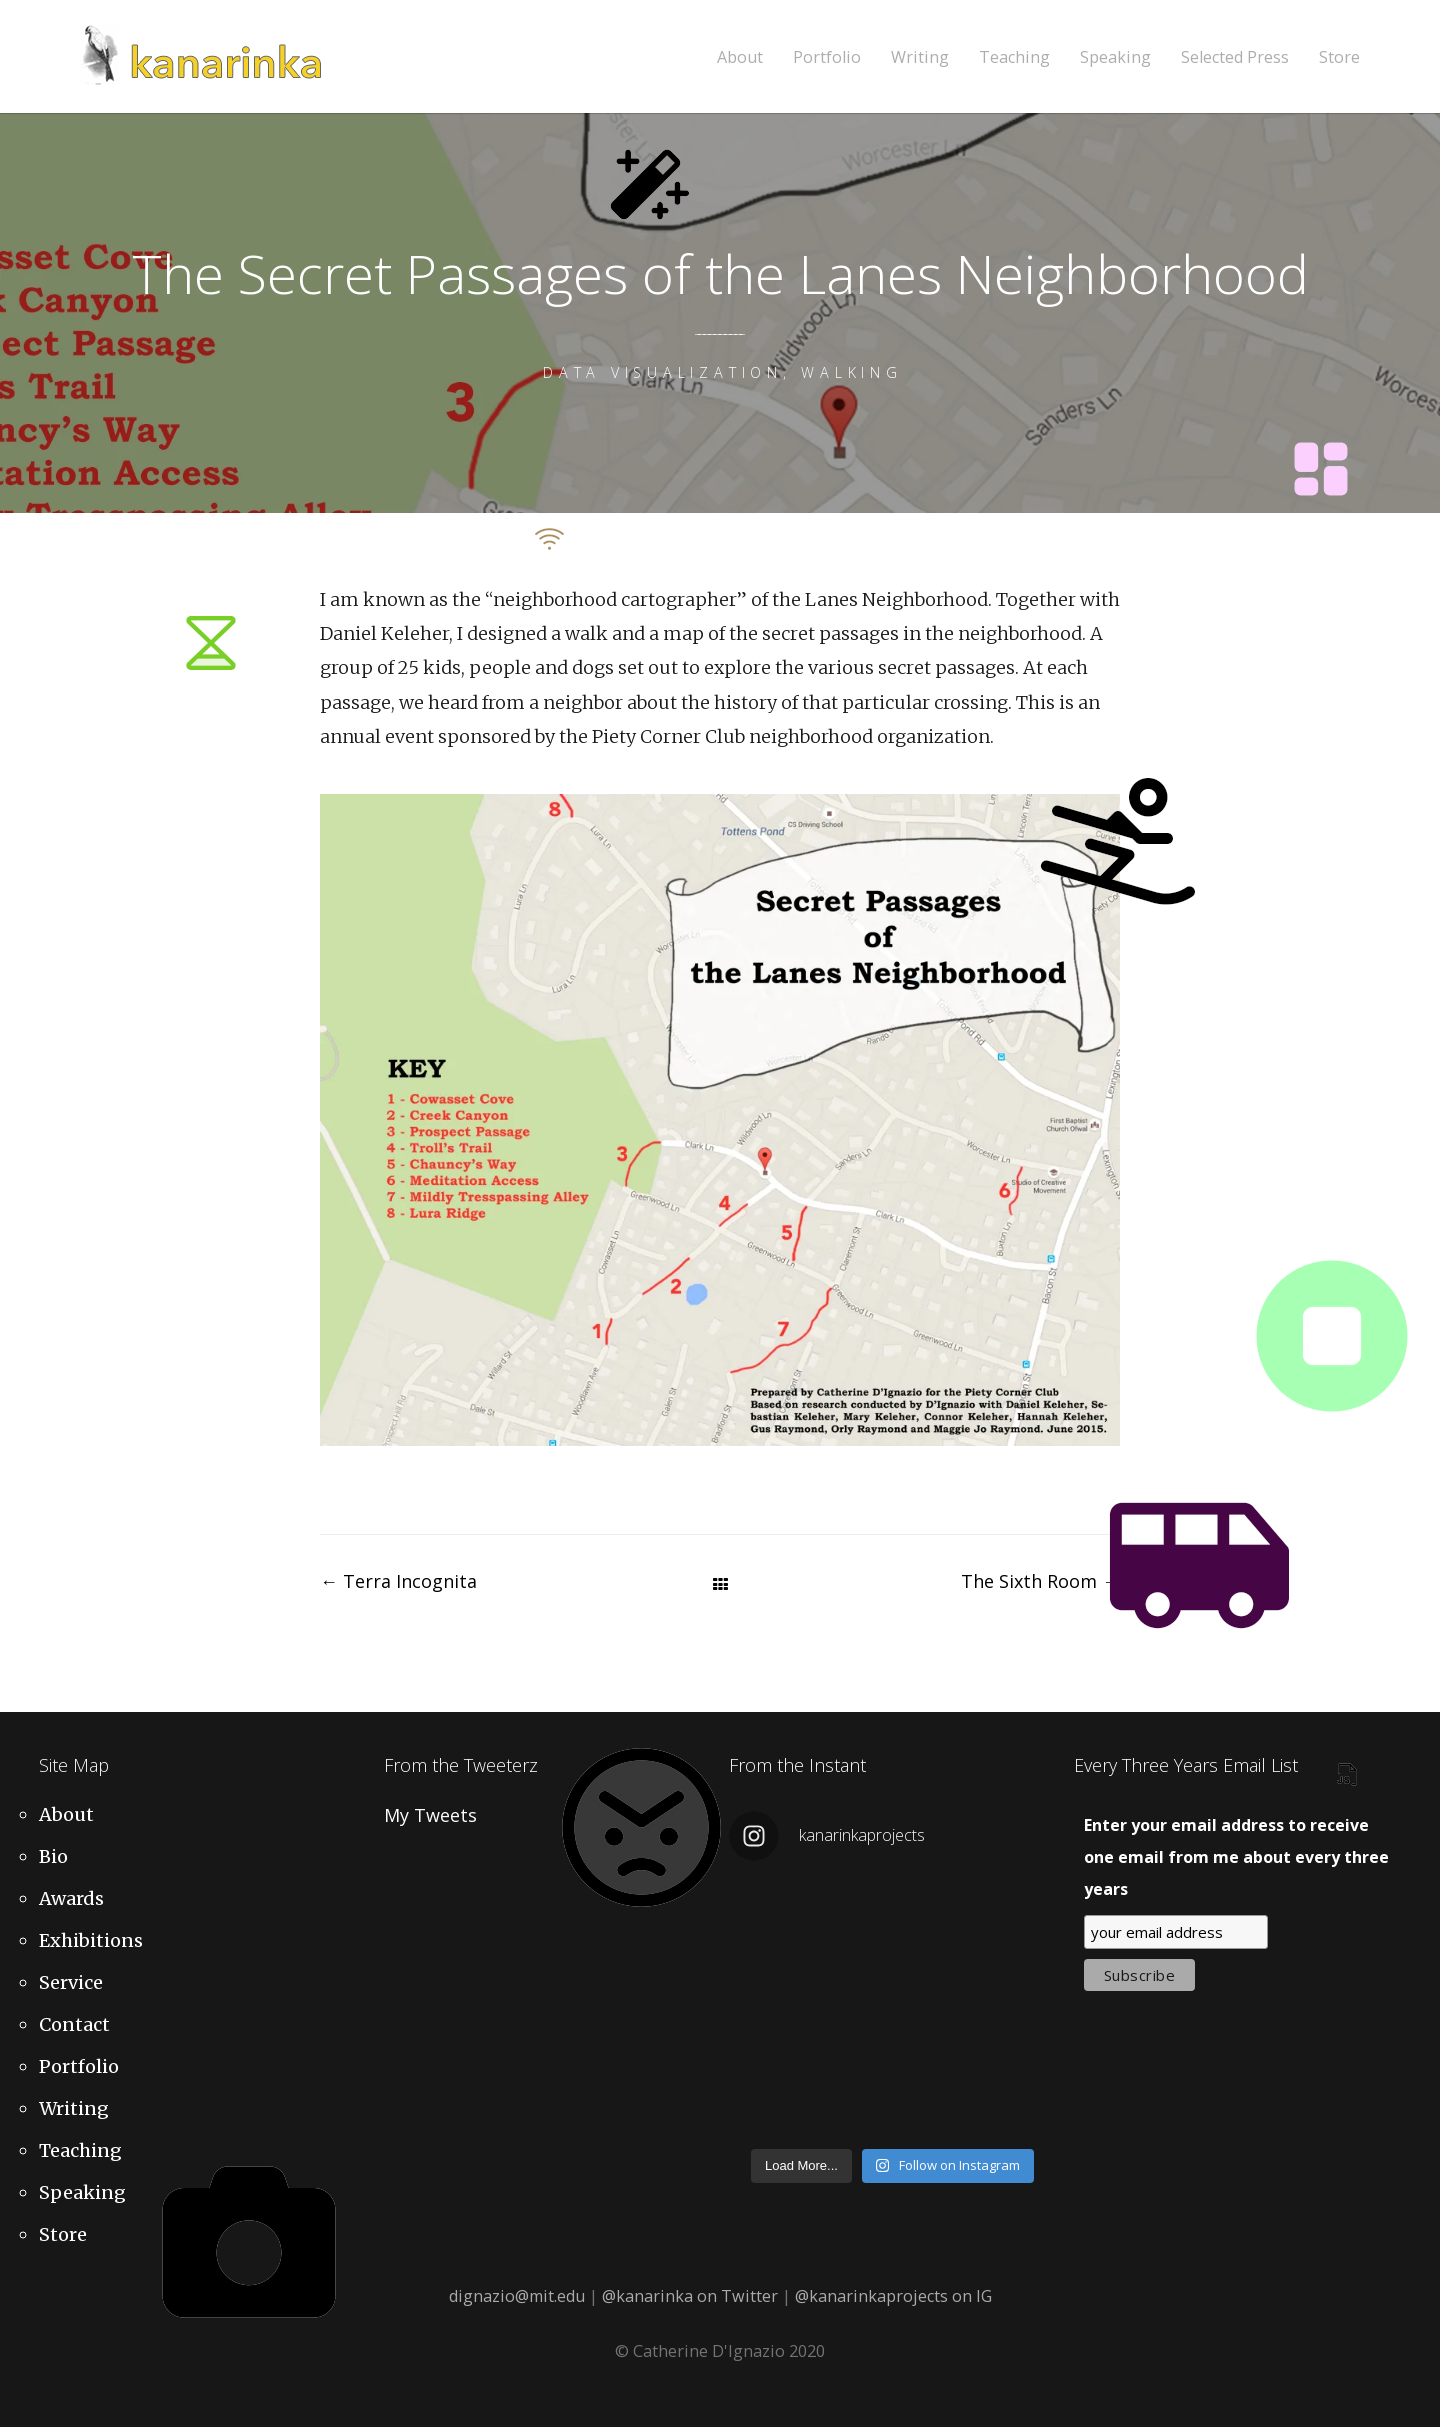  I want to click on indicates strong wifi connection, so click(549, 538).